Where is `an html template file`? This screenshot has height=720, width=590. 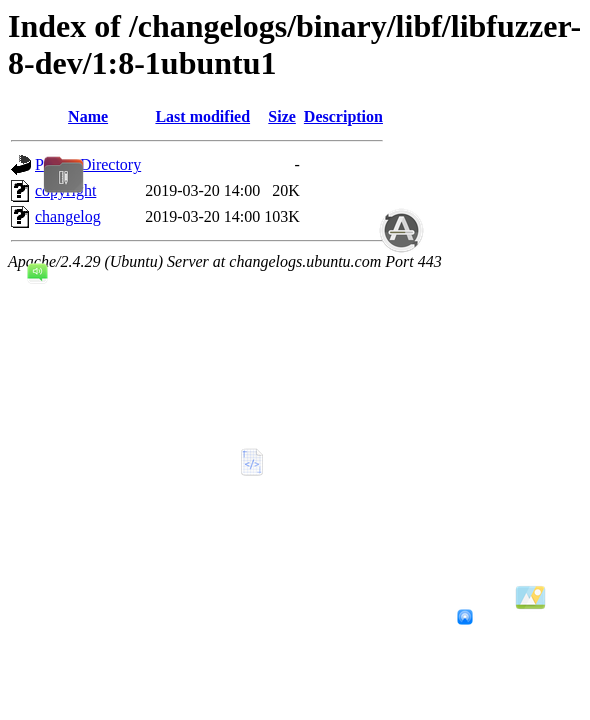
an html template file is located at coordinates (252, 462).